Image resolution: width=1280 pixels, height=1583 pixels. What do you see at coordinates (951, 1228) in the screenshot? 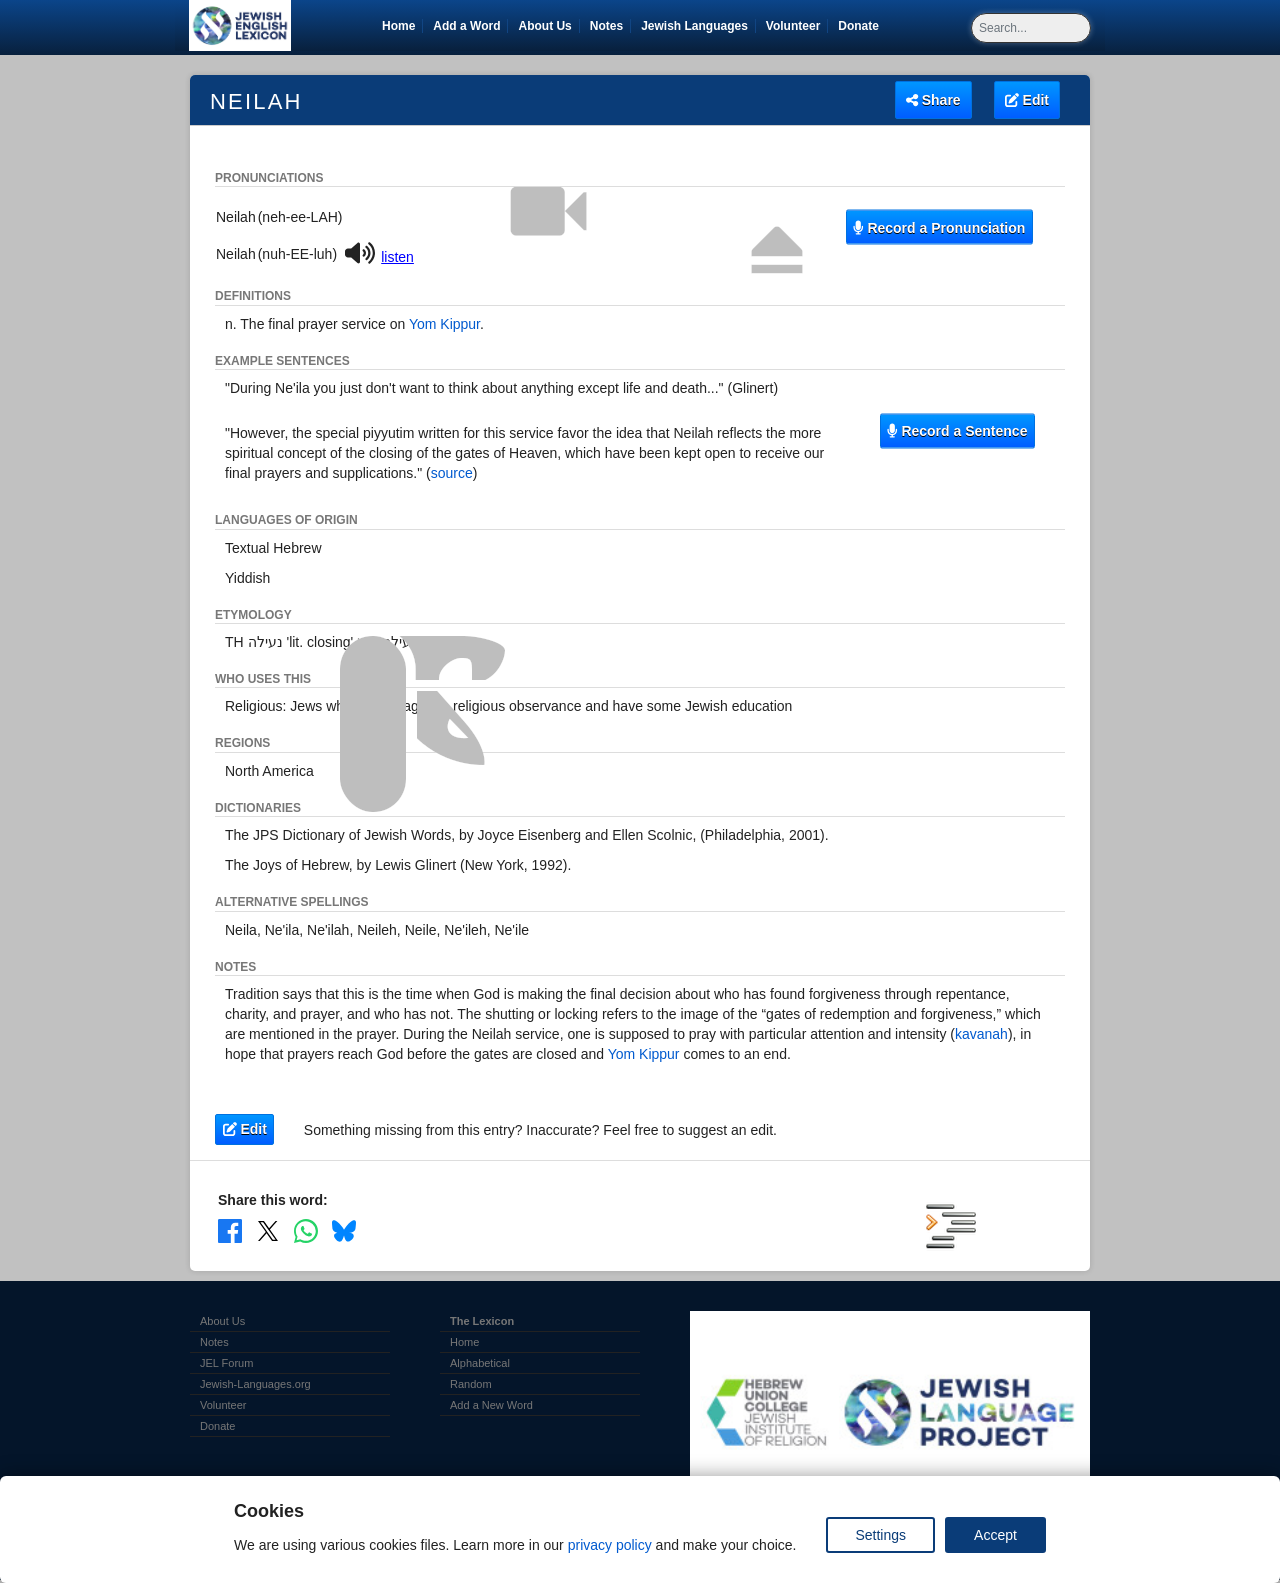
I see `decrease text indentation` at bounding box center [951, 1228].